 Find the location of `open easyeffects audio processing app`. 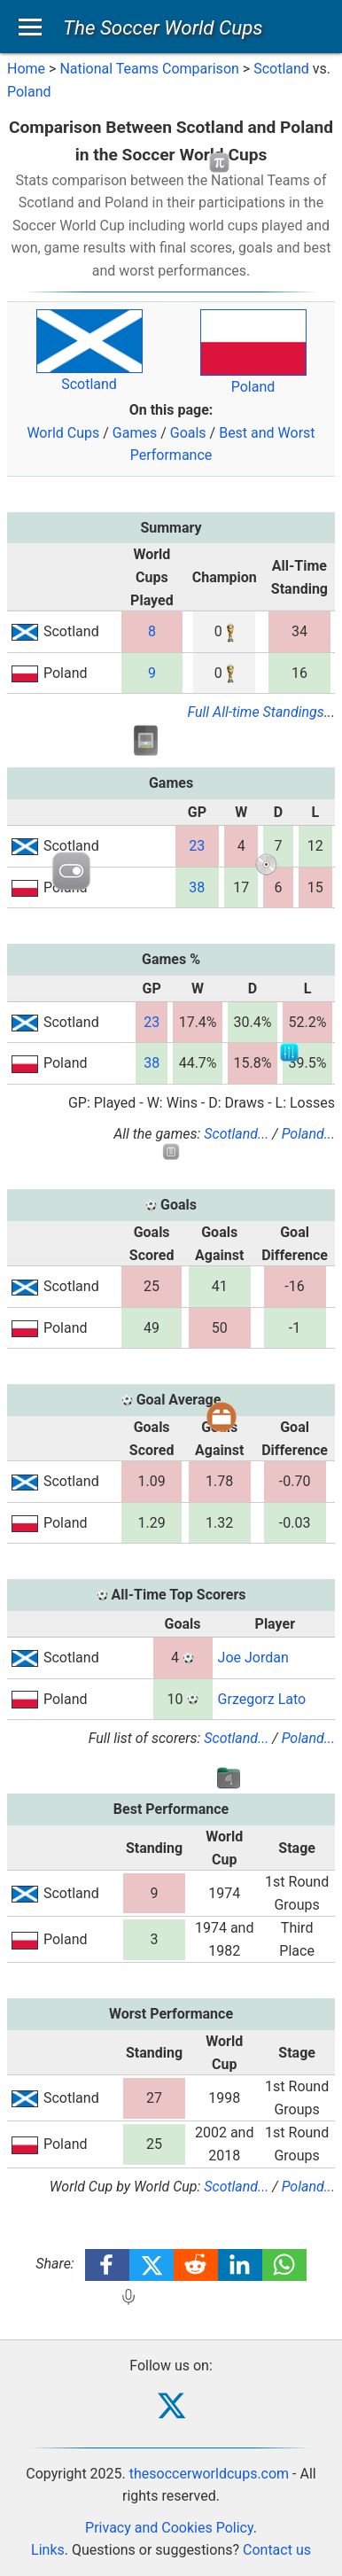

open easyeffects audio processing app is located at coordinates (289, 1052).